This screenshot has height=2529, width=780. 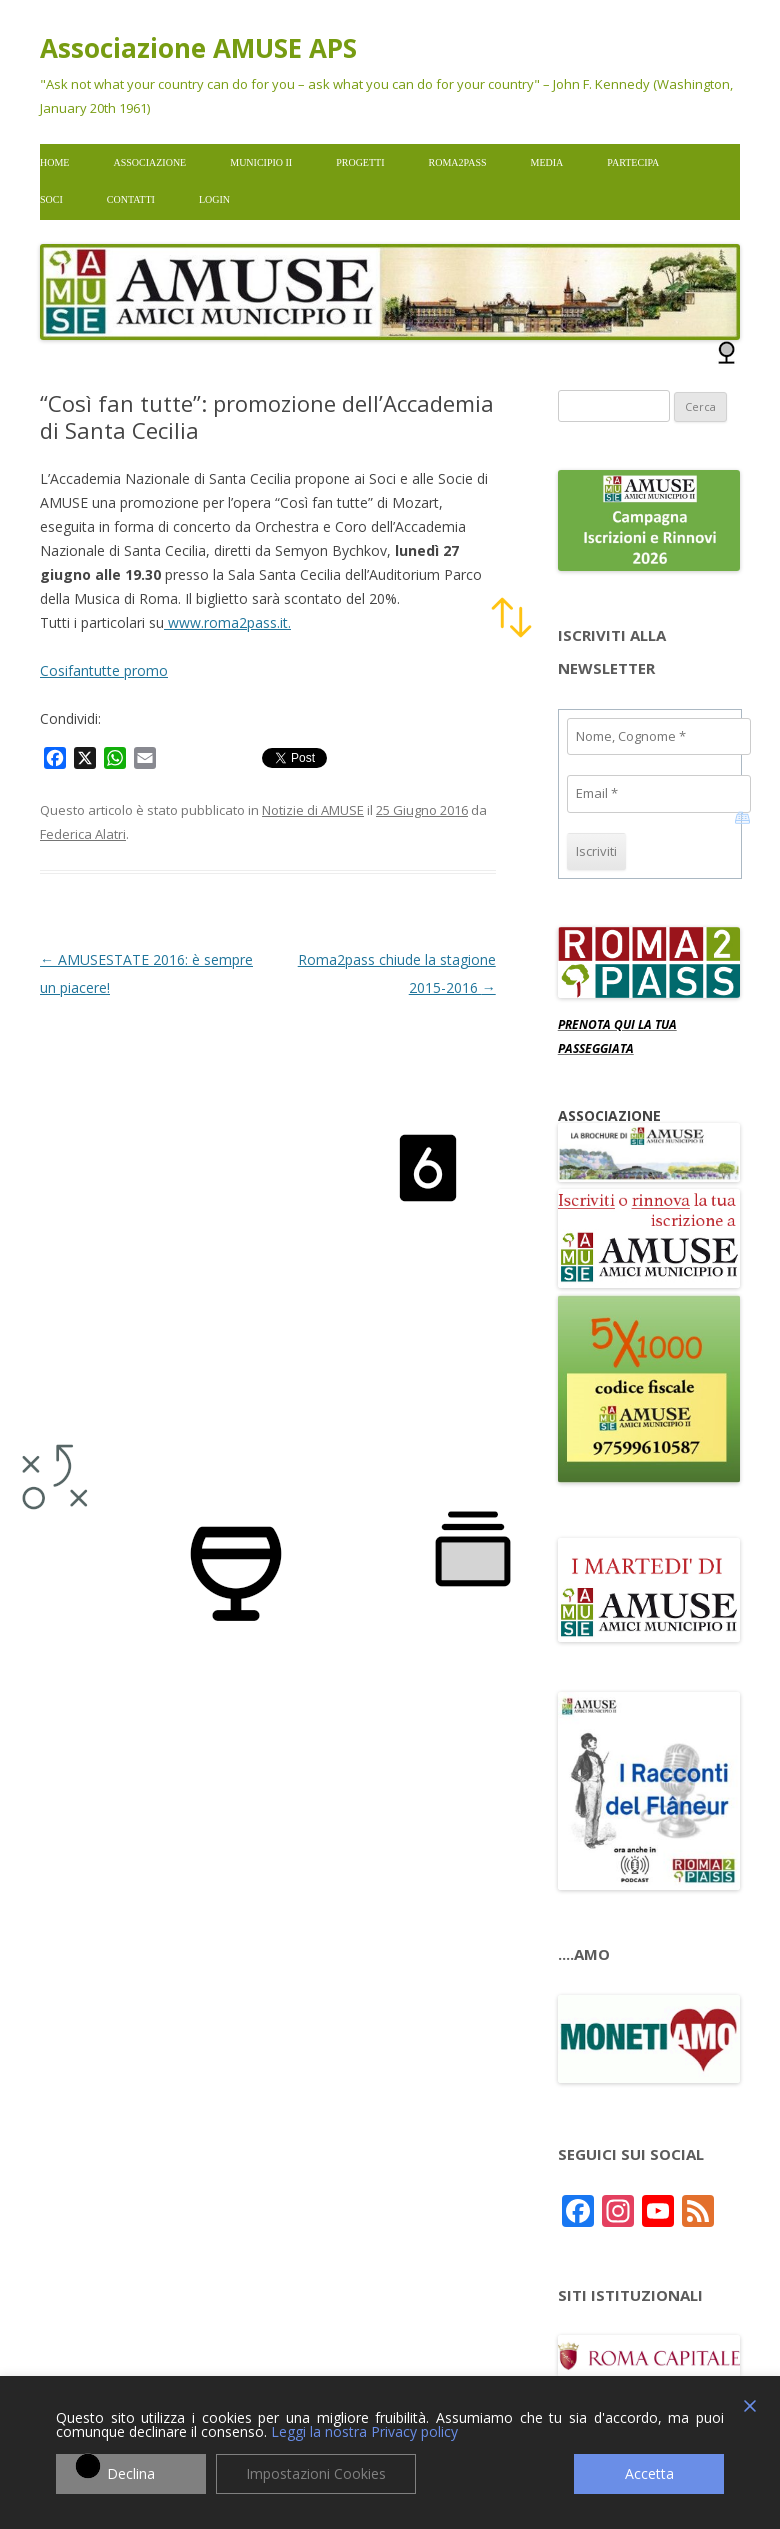 I want to click on view stacked cards or layers, so click(x=473, y=1552).